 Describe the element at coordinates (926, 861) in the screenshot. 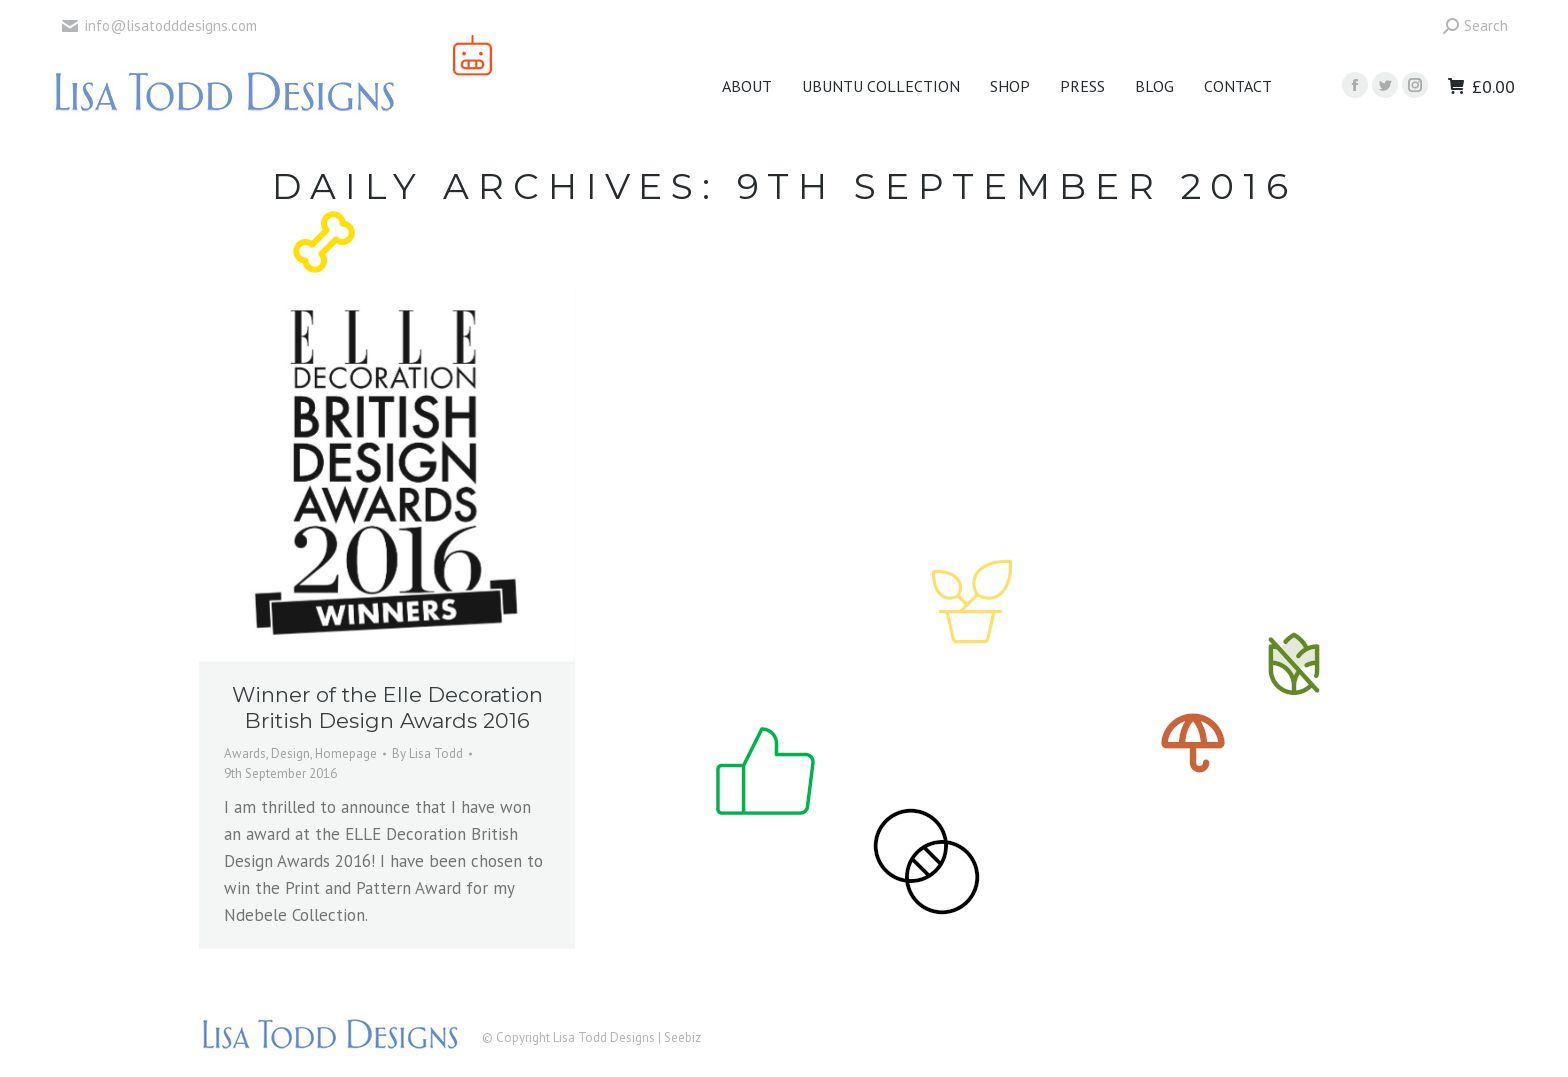

I see `apply intersect operation to selected shapes` at that location.